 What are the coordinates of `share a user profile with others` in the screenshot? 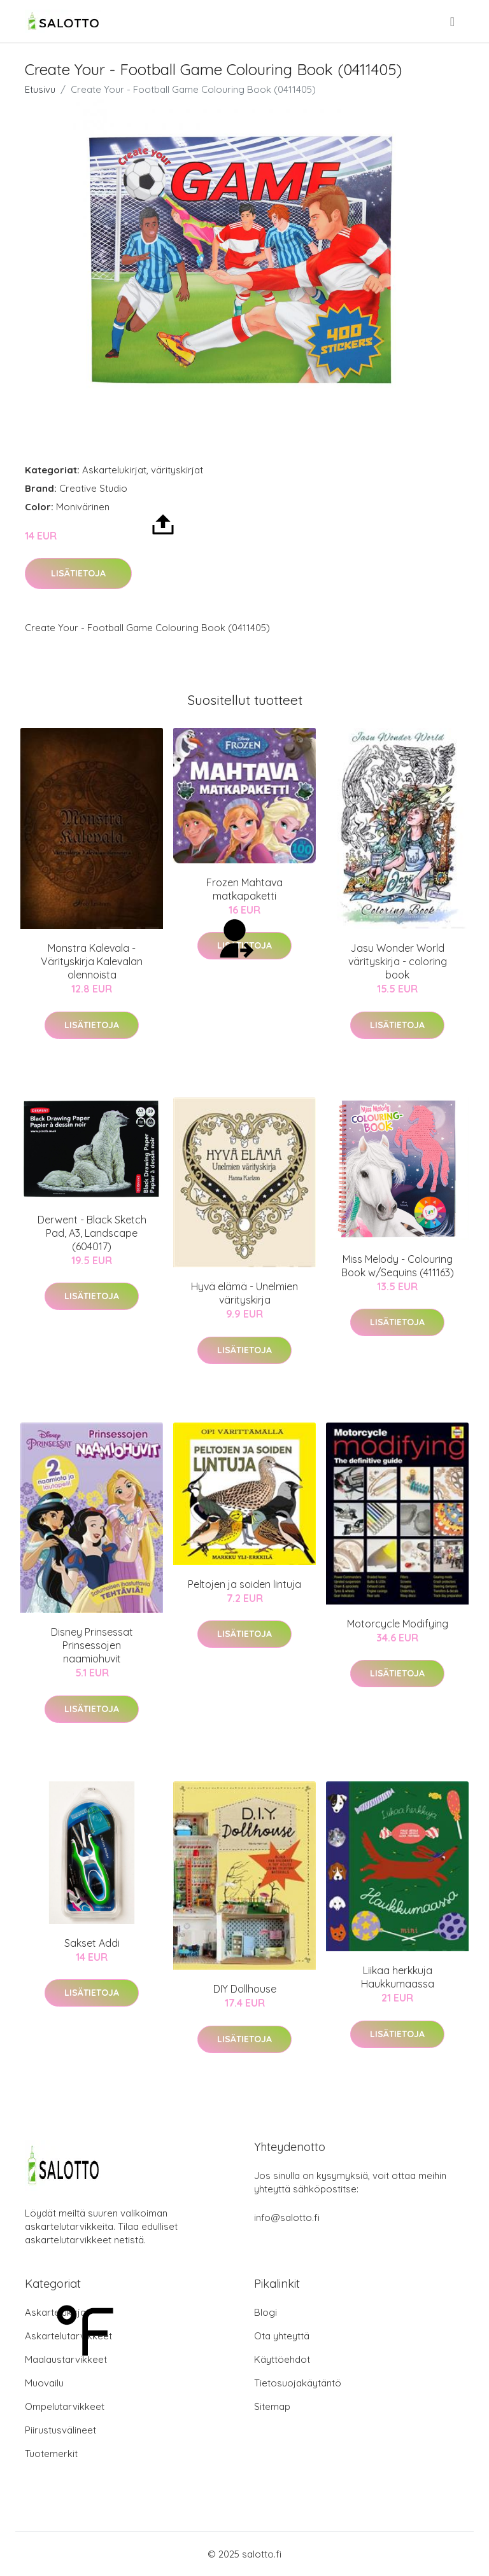 It's located at (234, 939).